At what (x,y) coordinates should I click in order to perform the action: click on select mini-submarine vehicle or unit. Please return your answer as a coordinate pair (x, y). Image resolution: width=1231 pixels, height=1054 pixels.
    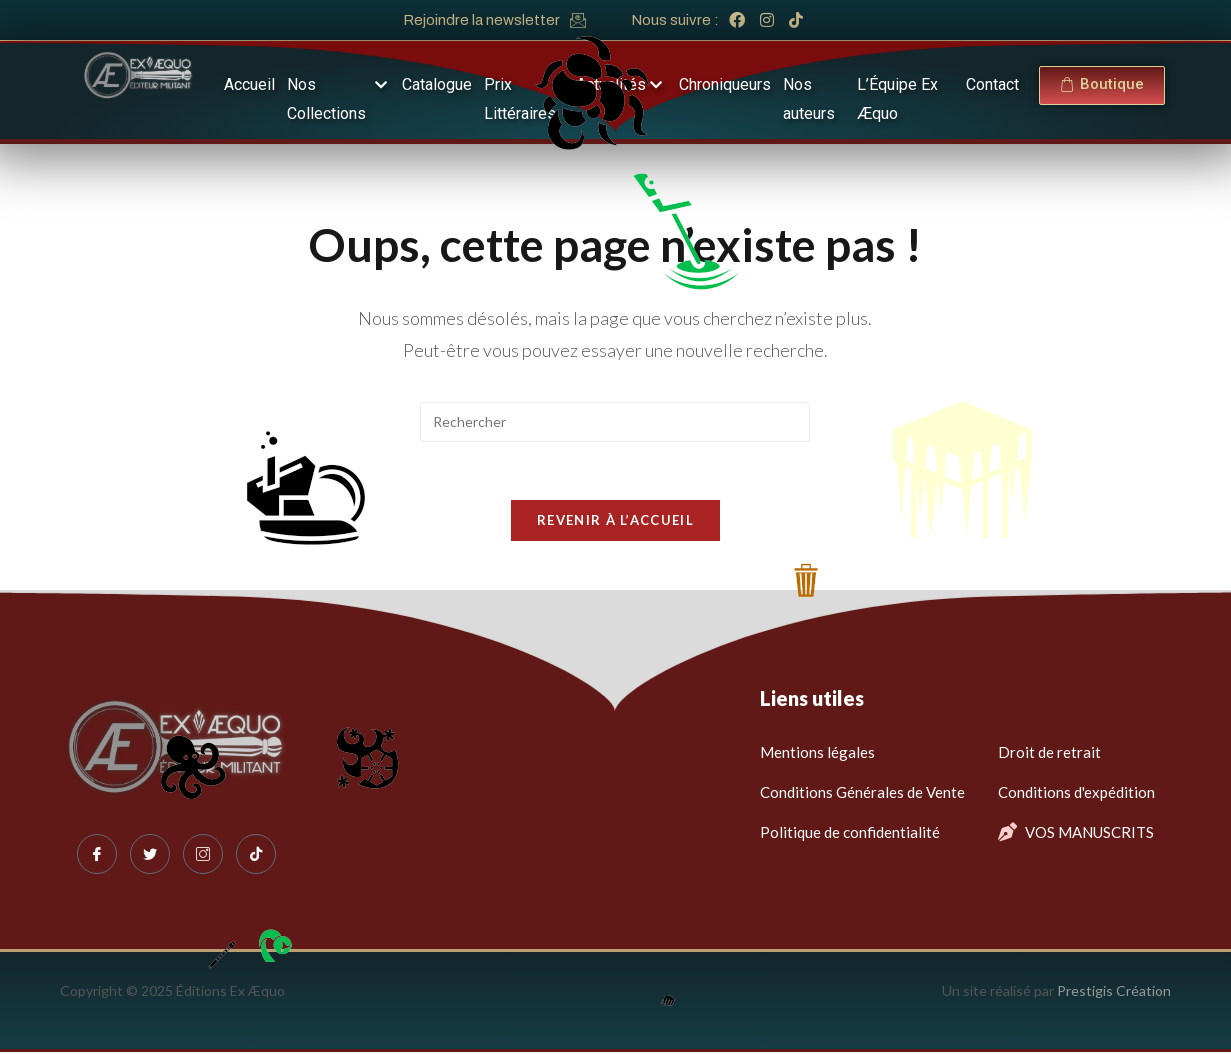
    Looking at the image, I should click on (306, 488).